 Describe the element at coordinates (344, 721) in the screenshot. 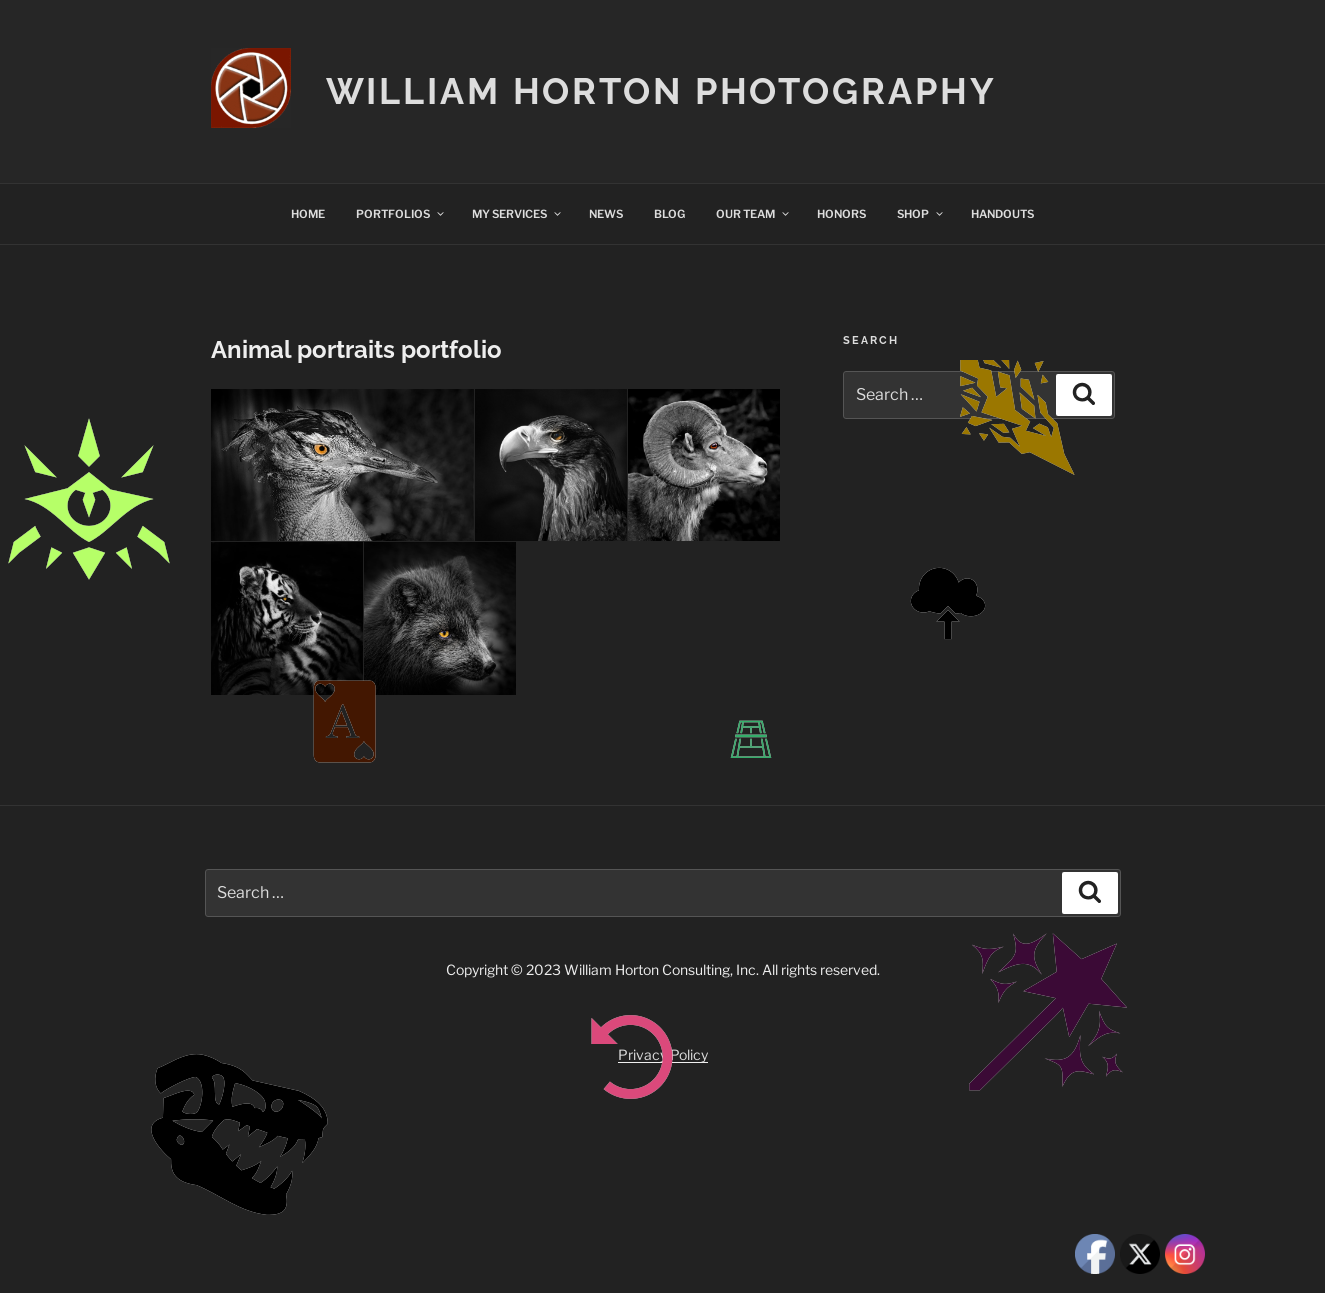

I see `play a card game or solitaire` at that location.